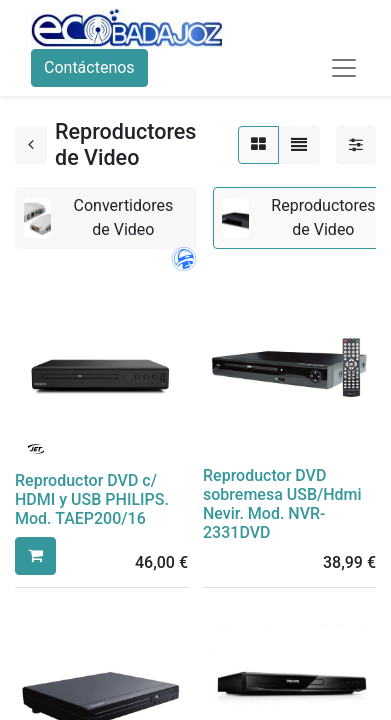 The width and height of the screenshot is (391, 720). I want to click on jet.com logo, so click(36, 449).